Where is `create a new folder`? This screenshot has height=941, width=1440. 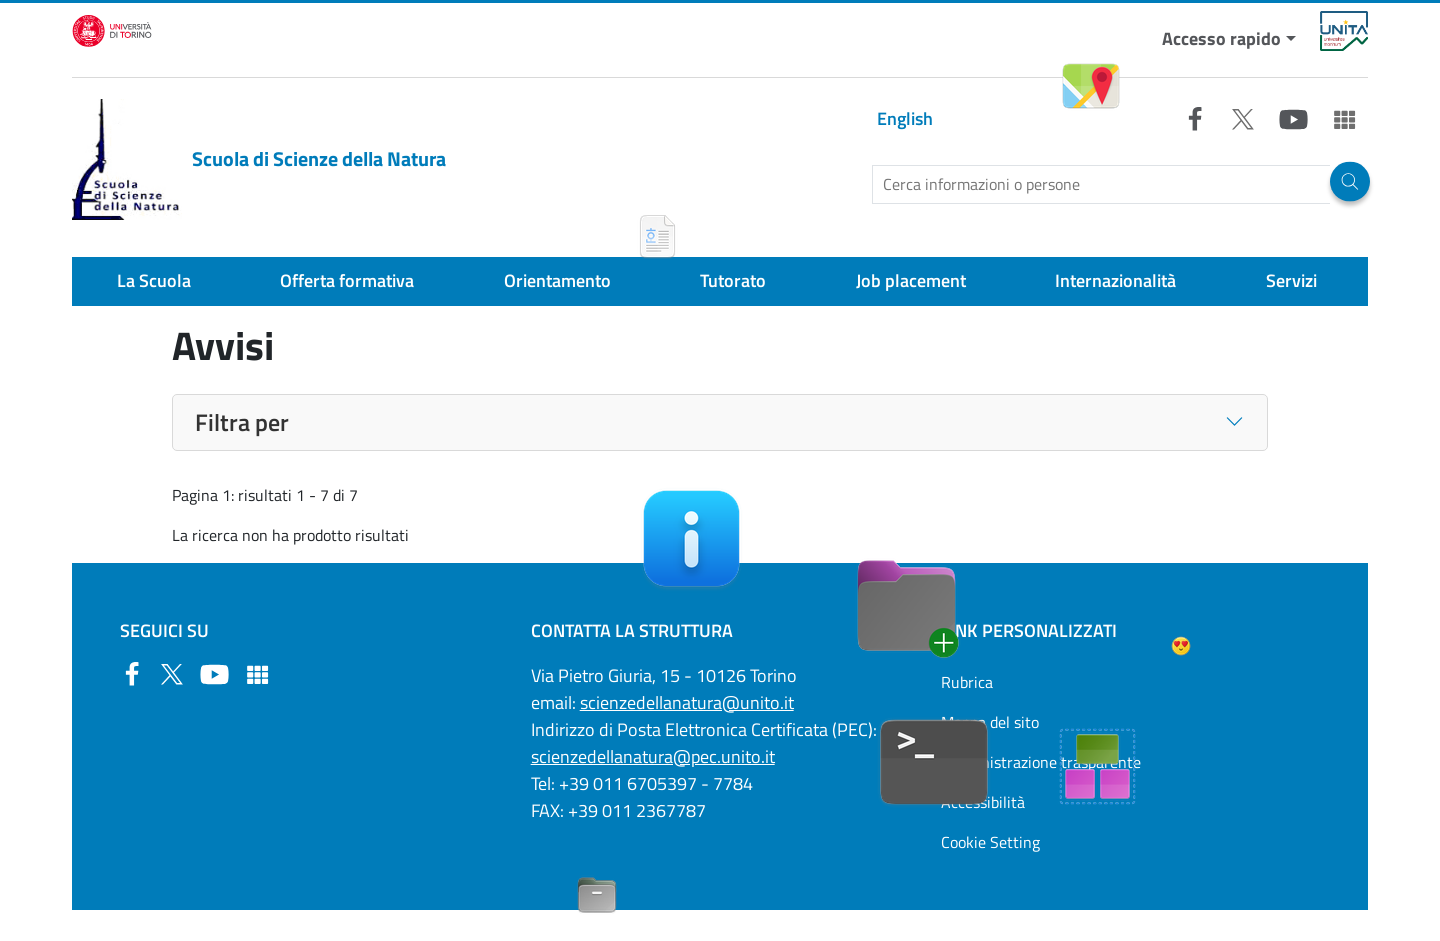 create a new folder is located at coordinates (906, 605).